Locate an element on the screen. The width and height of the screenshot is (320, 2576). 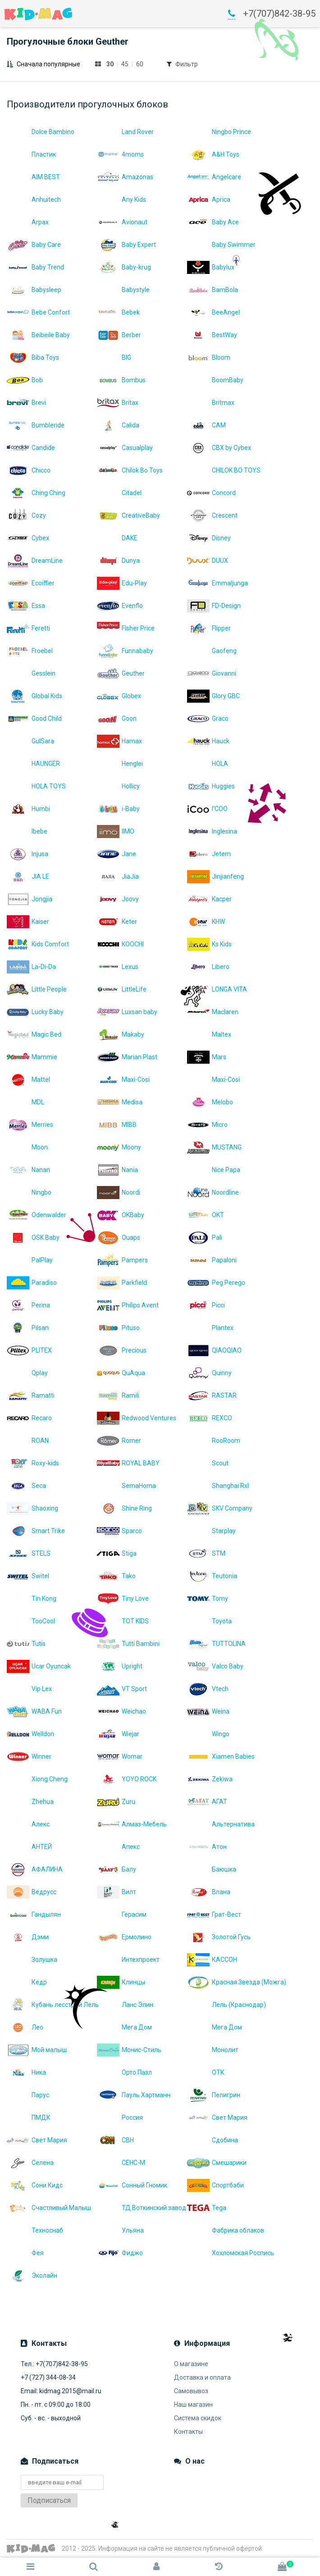
access pirate or swashbuckler game mode is located at coordinates (279, 193).